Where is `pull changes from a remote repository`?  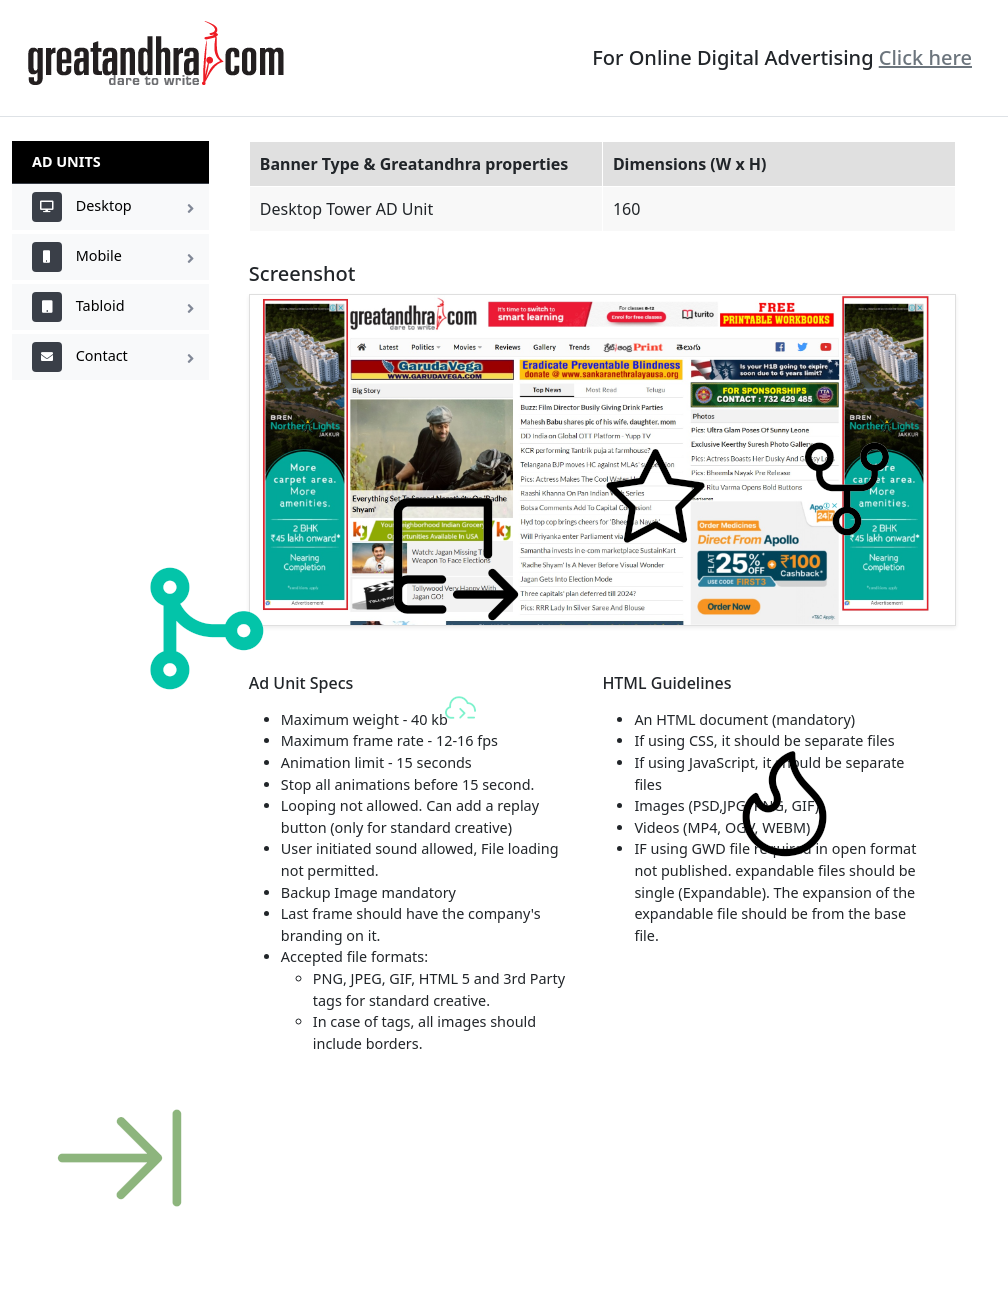 pull changes from a remote repository is located at coordinates (451, 564).